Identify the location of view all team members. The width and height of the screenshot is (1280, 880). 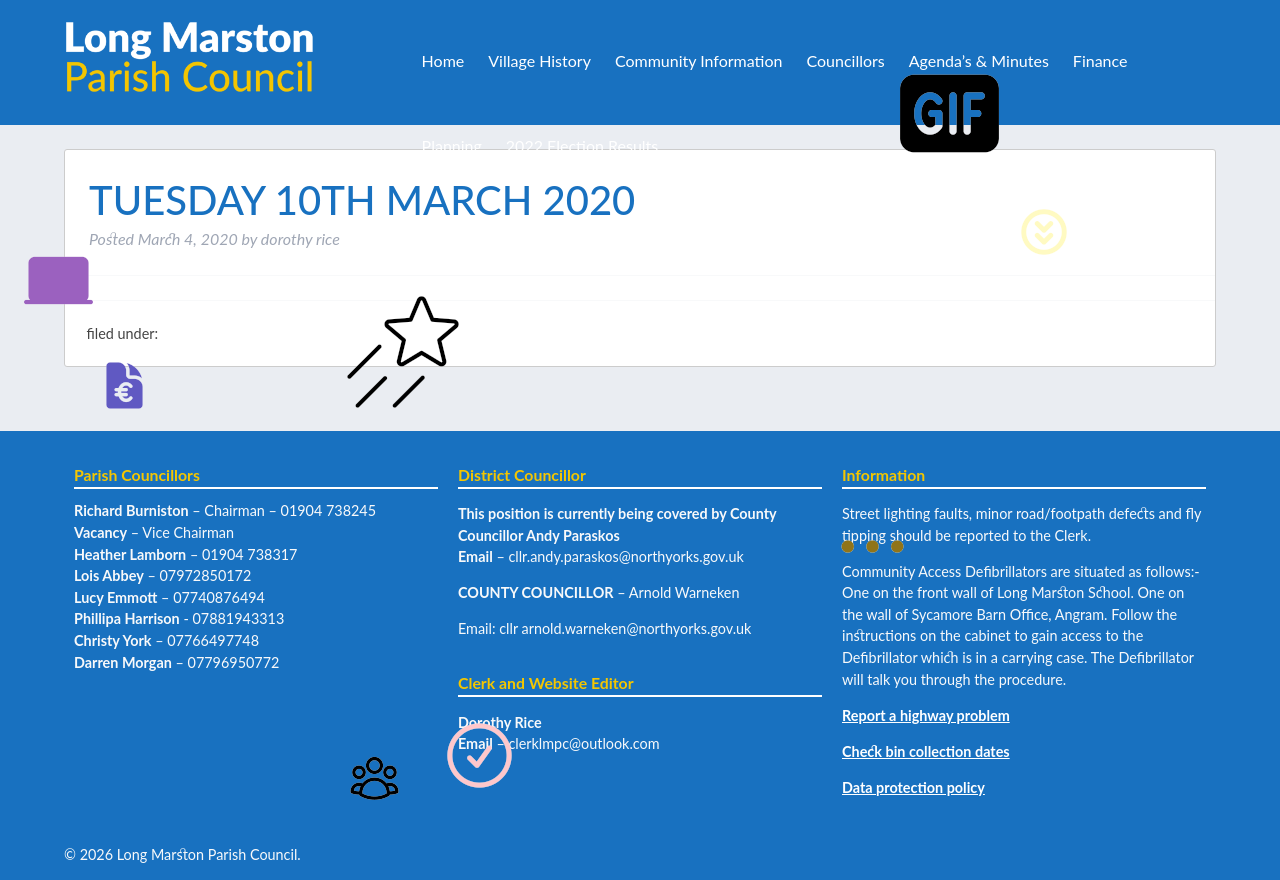
(374, 777).